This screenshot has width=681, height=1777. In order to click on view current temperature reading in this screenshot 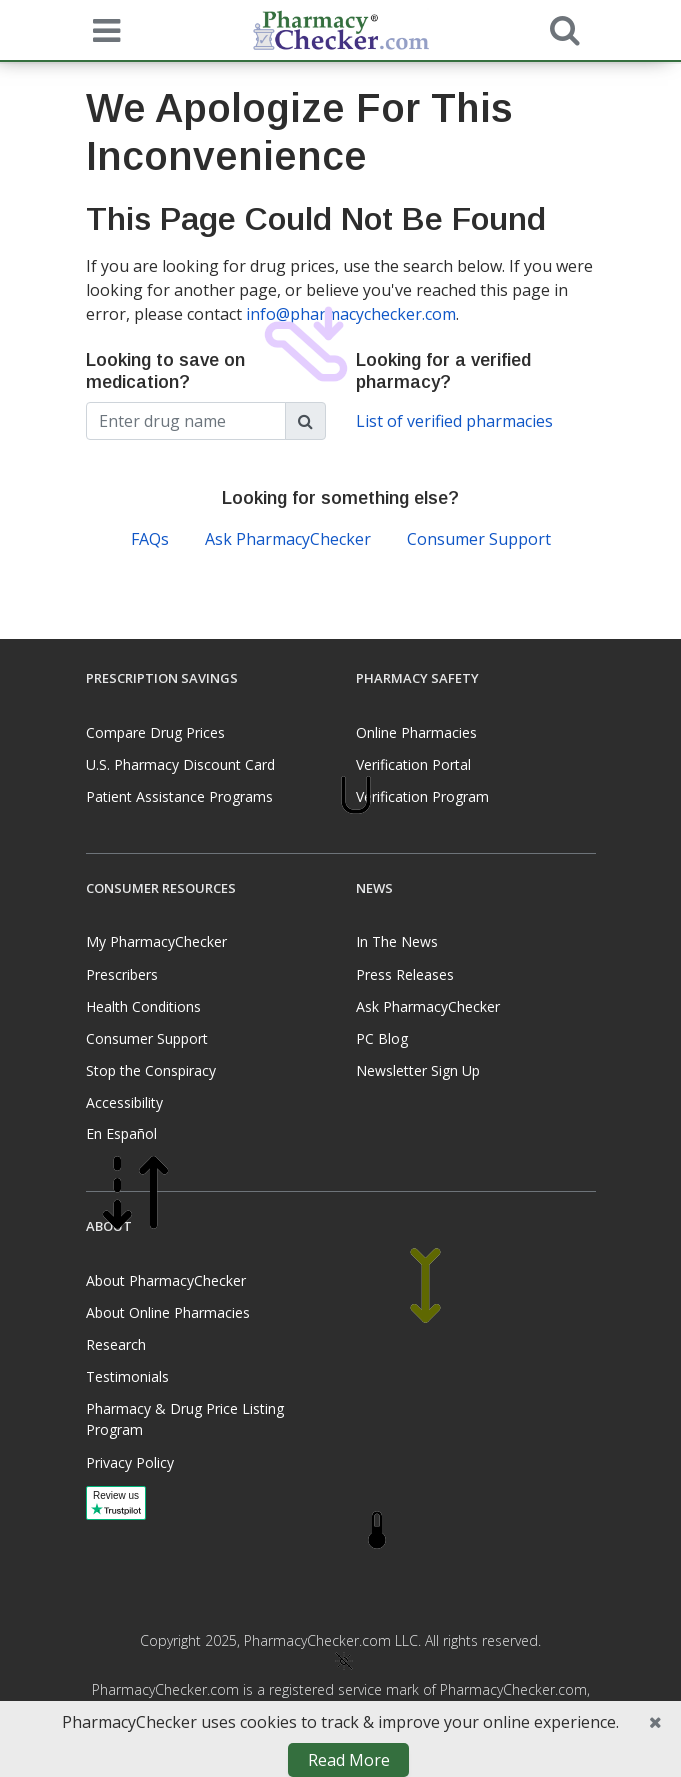, I will do `click(377, 1530)`.